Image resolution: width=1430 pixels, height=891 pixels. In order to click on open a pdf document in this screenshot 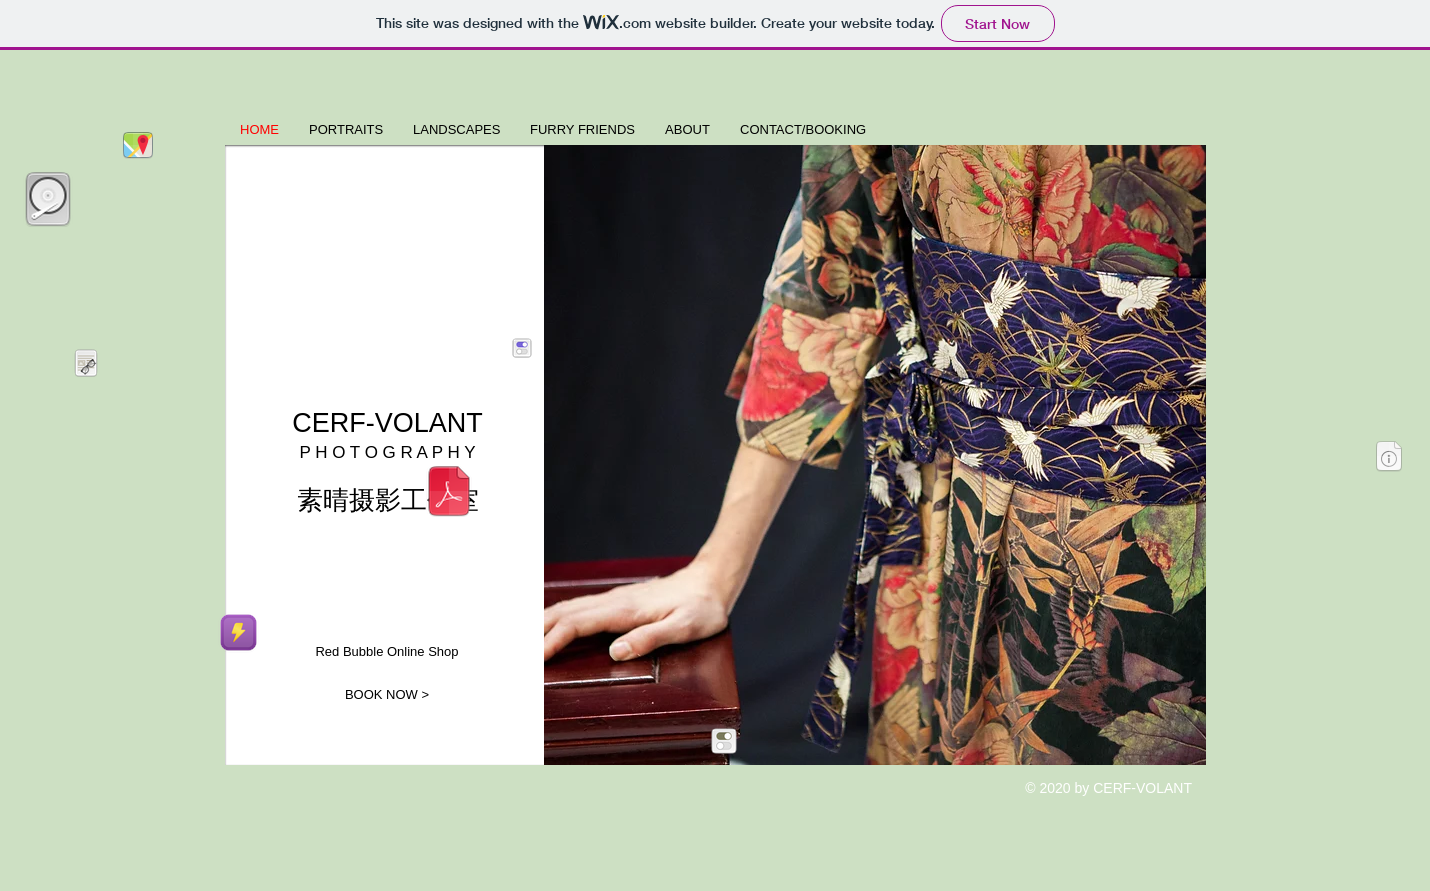, I will do `click(449, 491)`.